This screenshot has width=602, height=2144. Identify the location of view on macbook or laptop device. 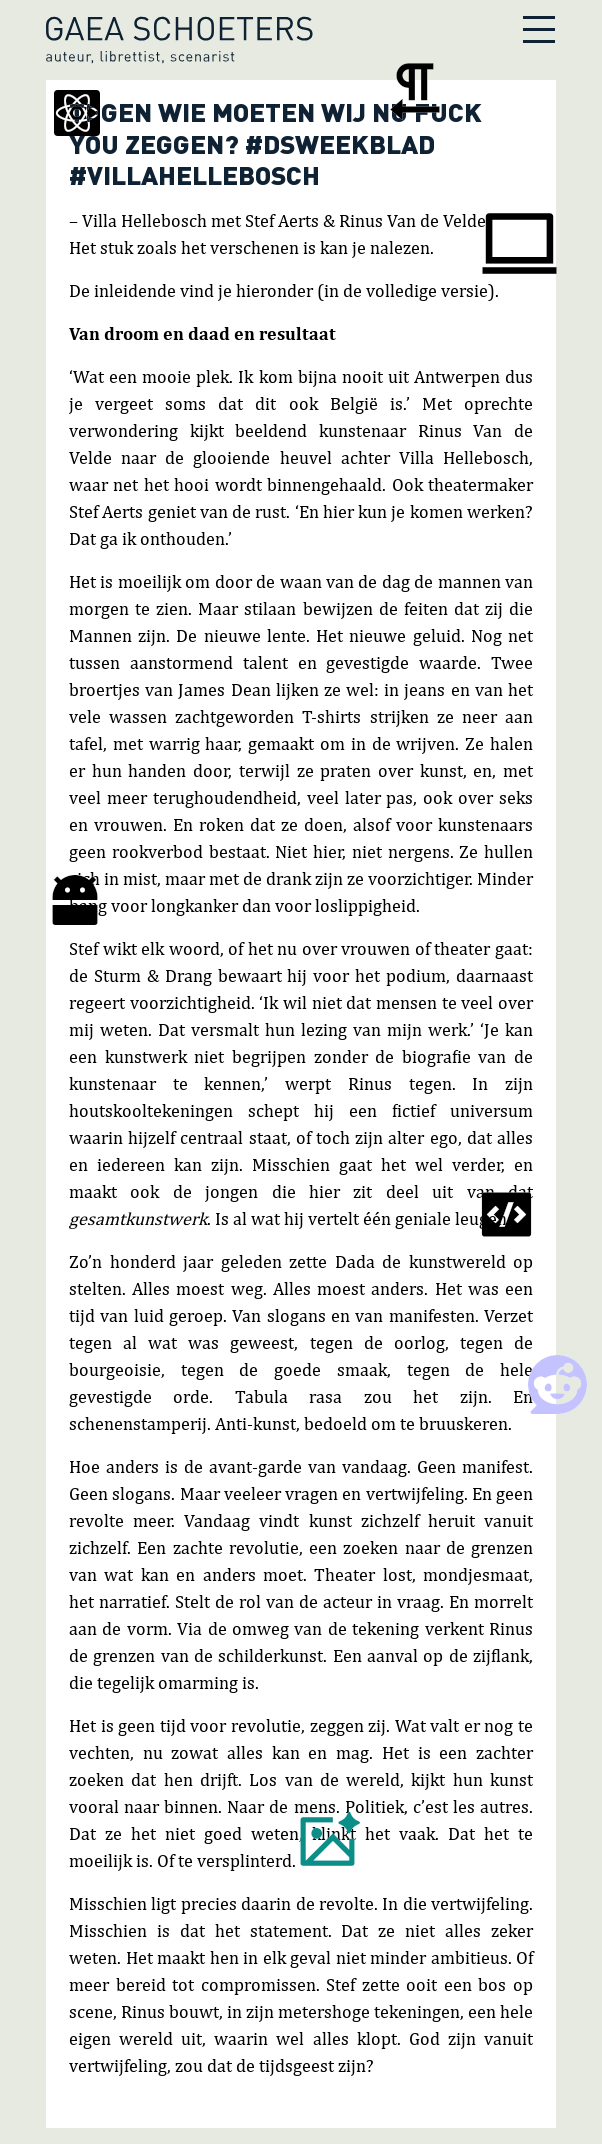
(519, 243).